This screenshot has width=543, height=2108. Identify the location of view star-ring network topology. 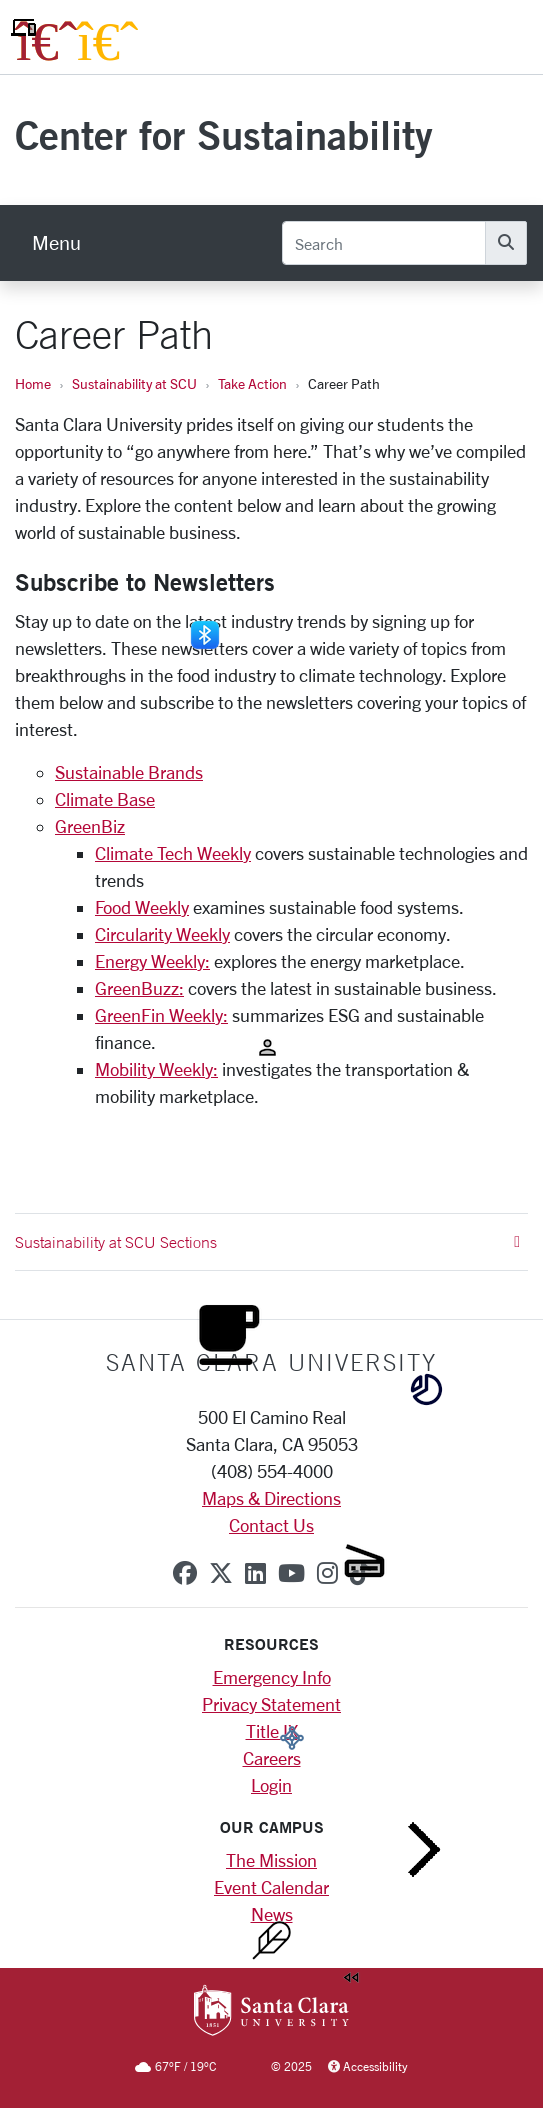
(292, 1738).